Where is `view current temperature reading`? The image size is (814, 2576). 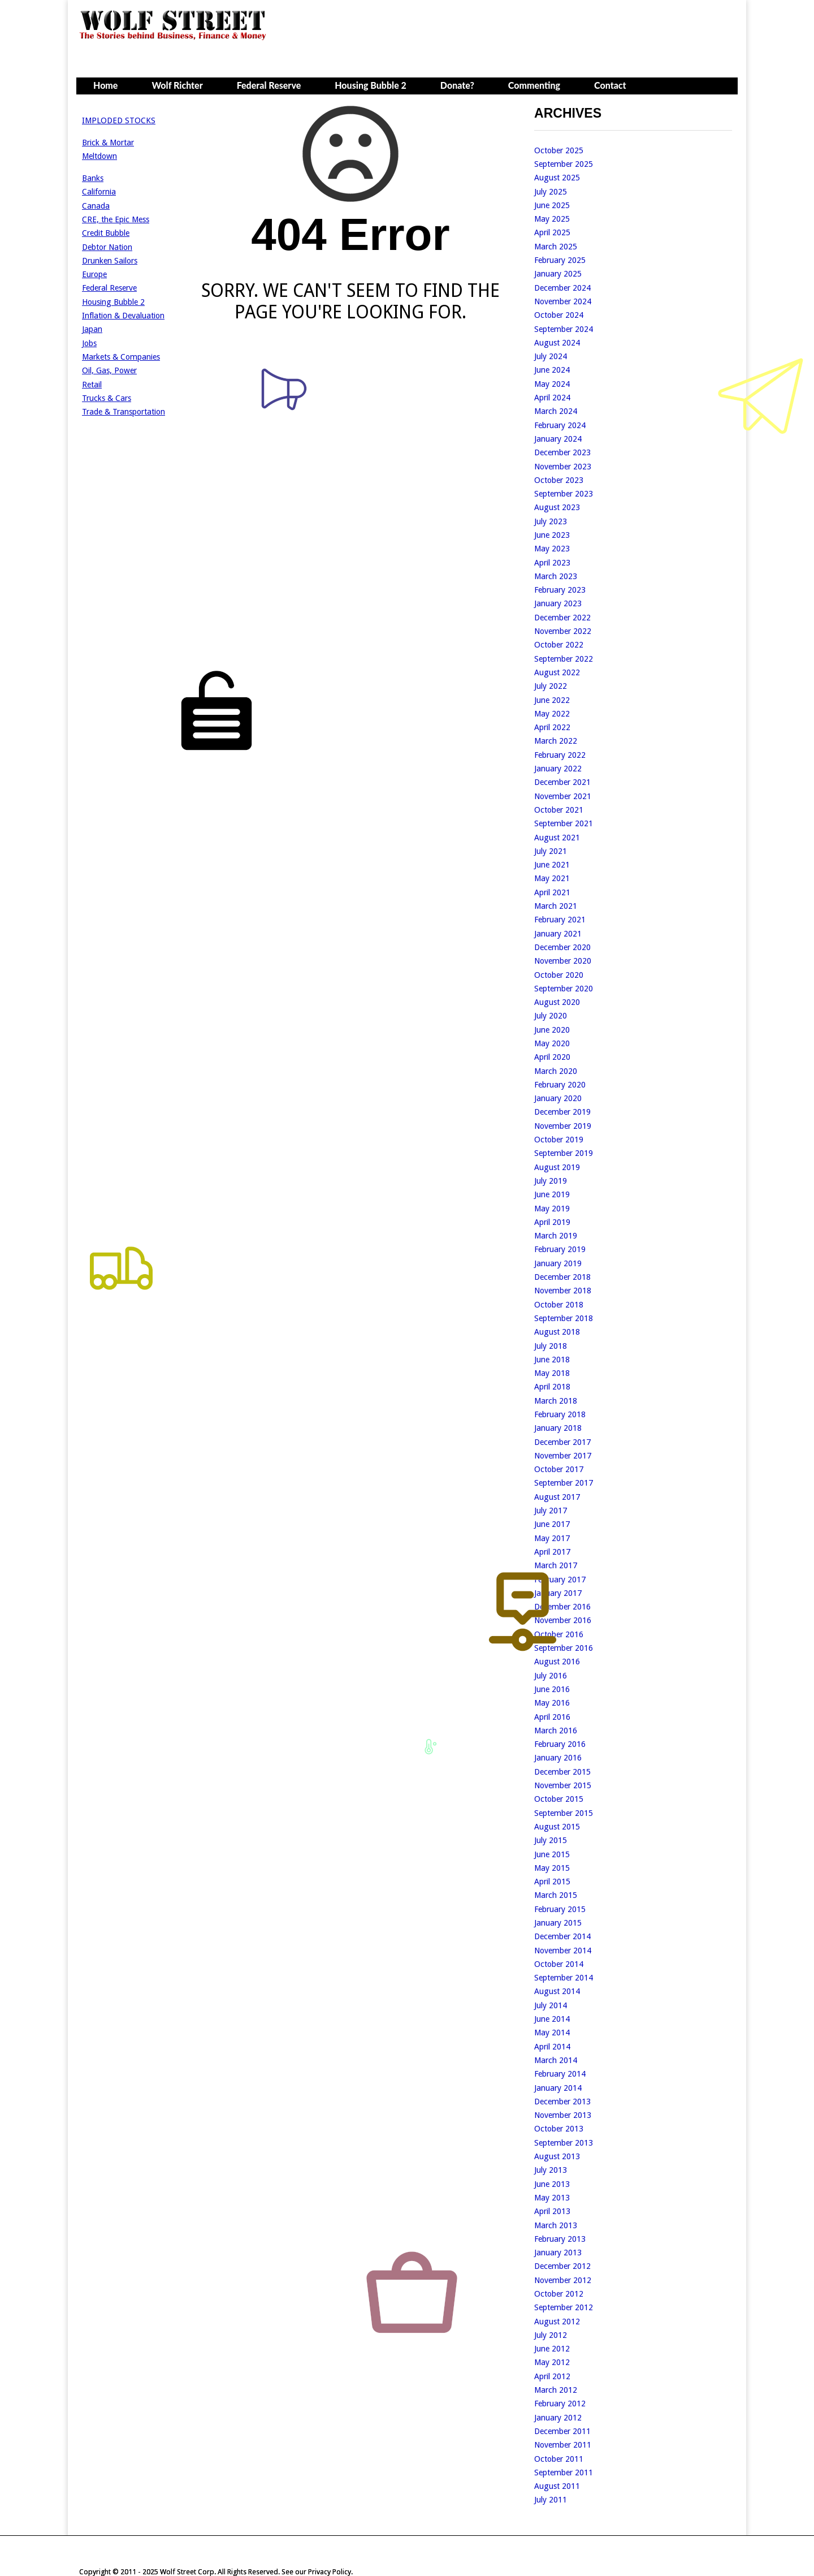
view current temperature reading is located at coordinates (429, 1746).